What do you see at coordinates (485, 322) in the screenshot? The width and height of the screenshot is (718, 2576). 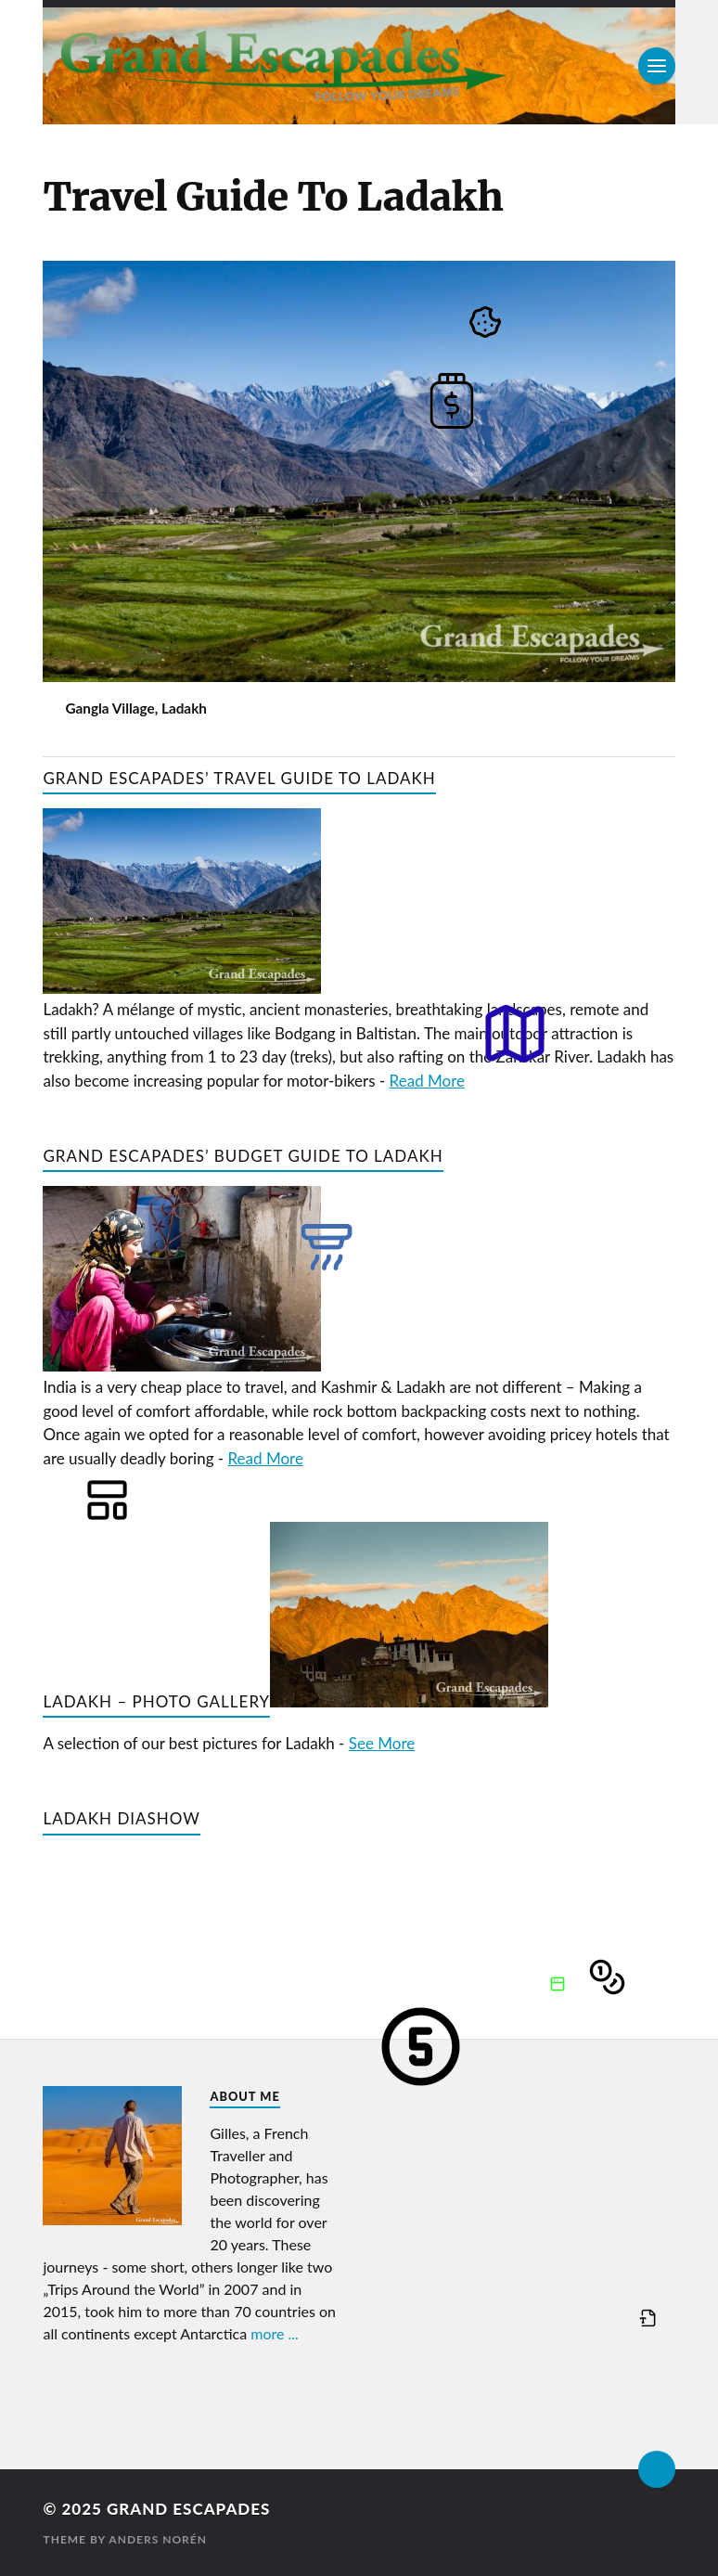 I see `manage cookie preferences` at bounding box center [485, 322].